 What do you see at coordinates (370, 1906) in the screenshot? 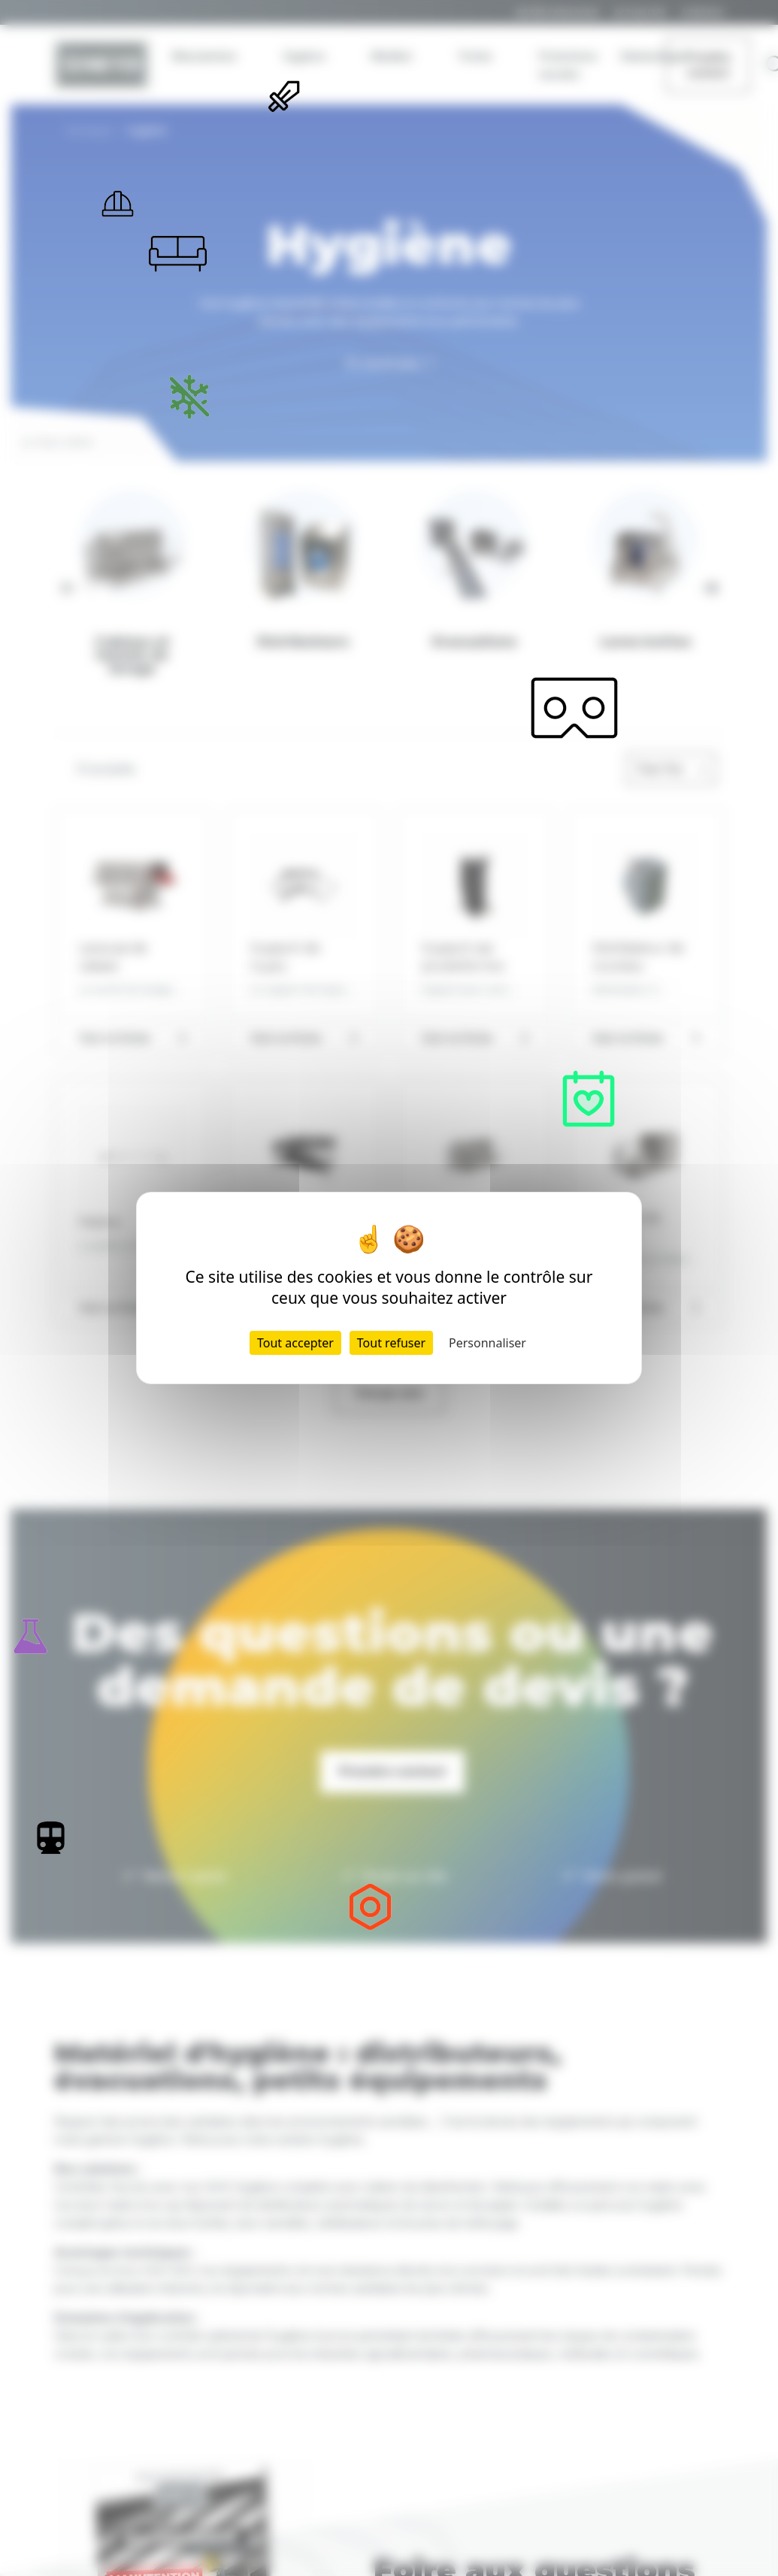
I see `access settings or configuration options` at bounding box center [370, 1906].